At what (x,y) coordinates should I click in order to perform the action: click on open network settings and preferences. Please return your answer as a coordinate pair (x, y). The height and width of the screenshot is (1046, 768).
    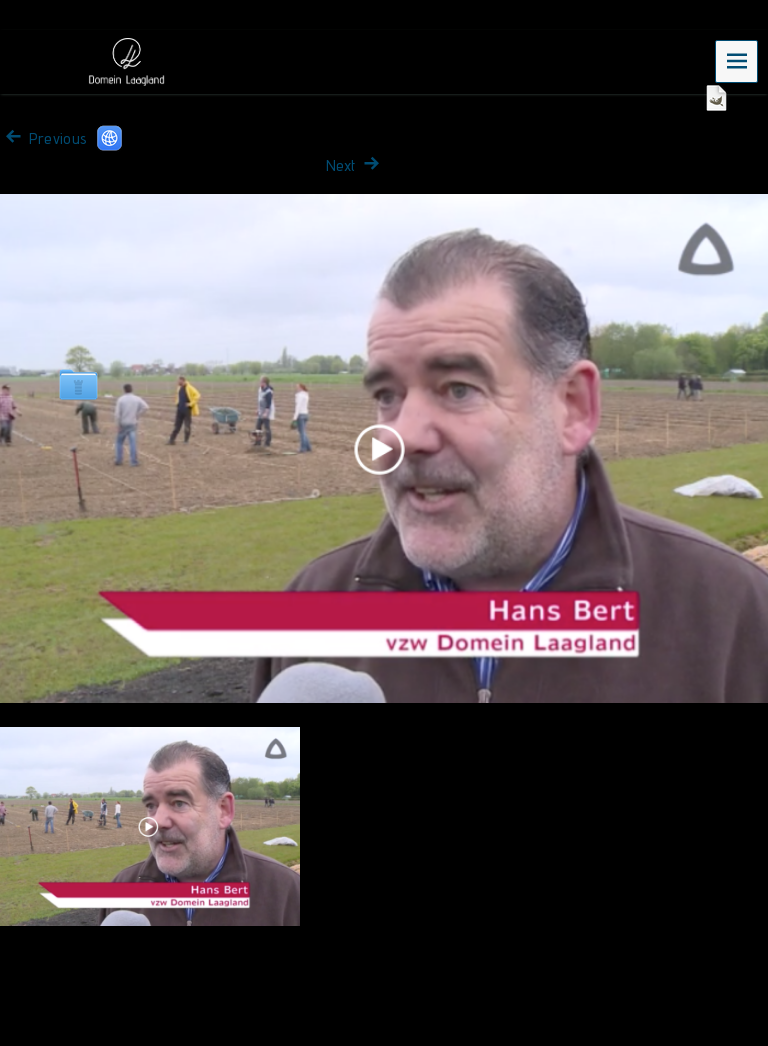
    Looking at the image, I should click on (109, 138).